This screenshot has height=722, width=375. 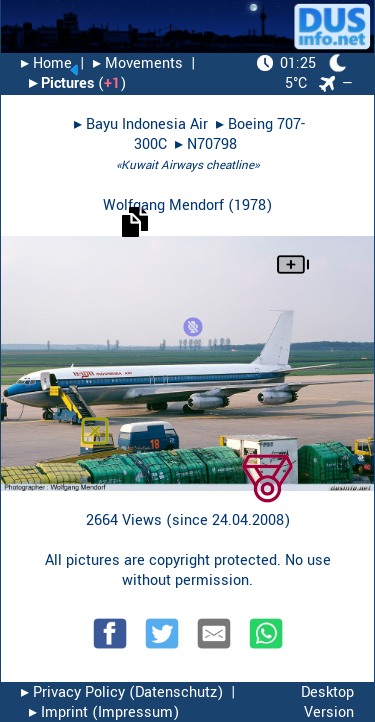 I want to click on add or extend battery life, so click(x=292, y=264).